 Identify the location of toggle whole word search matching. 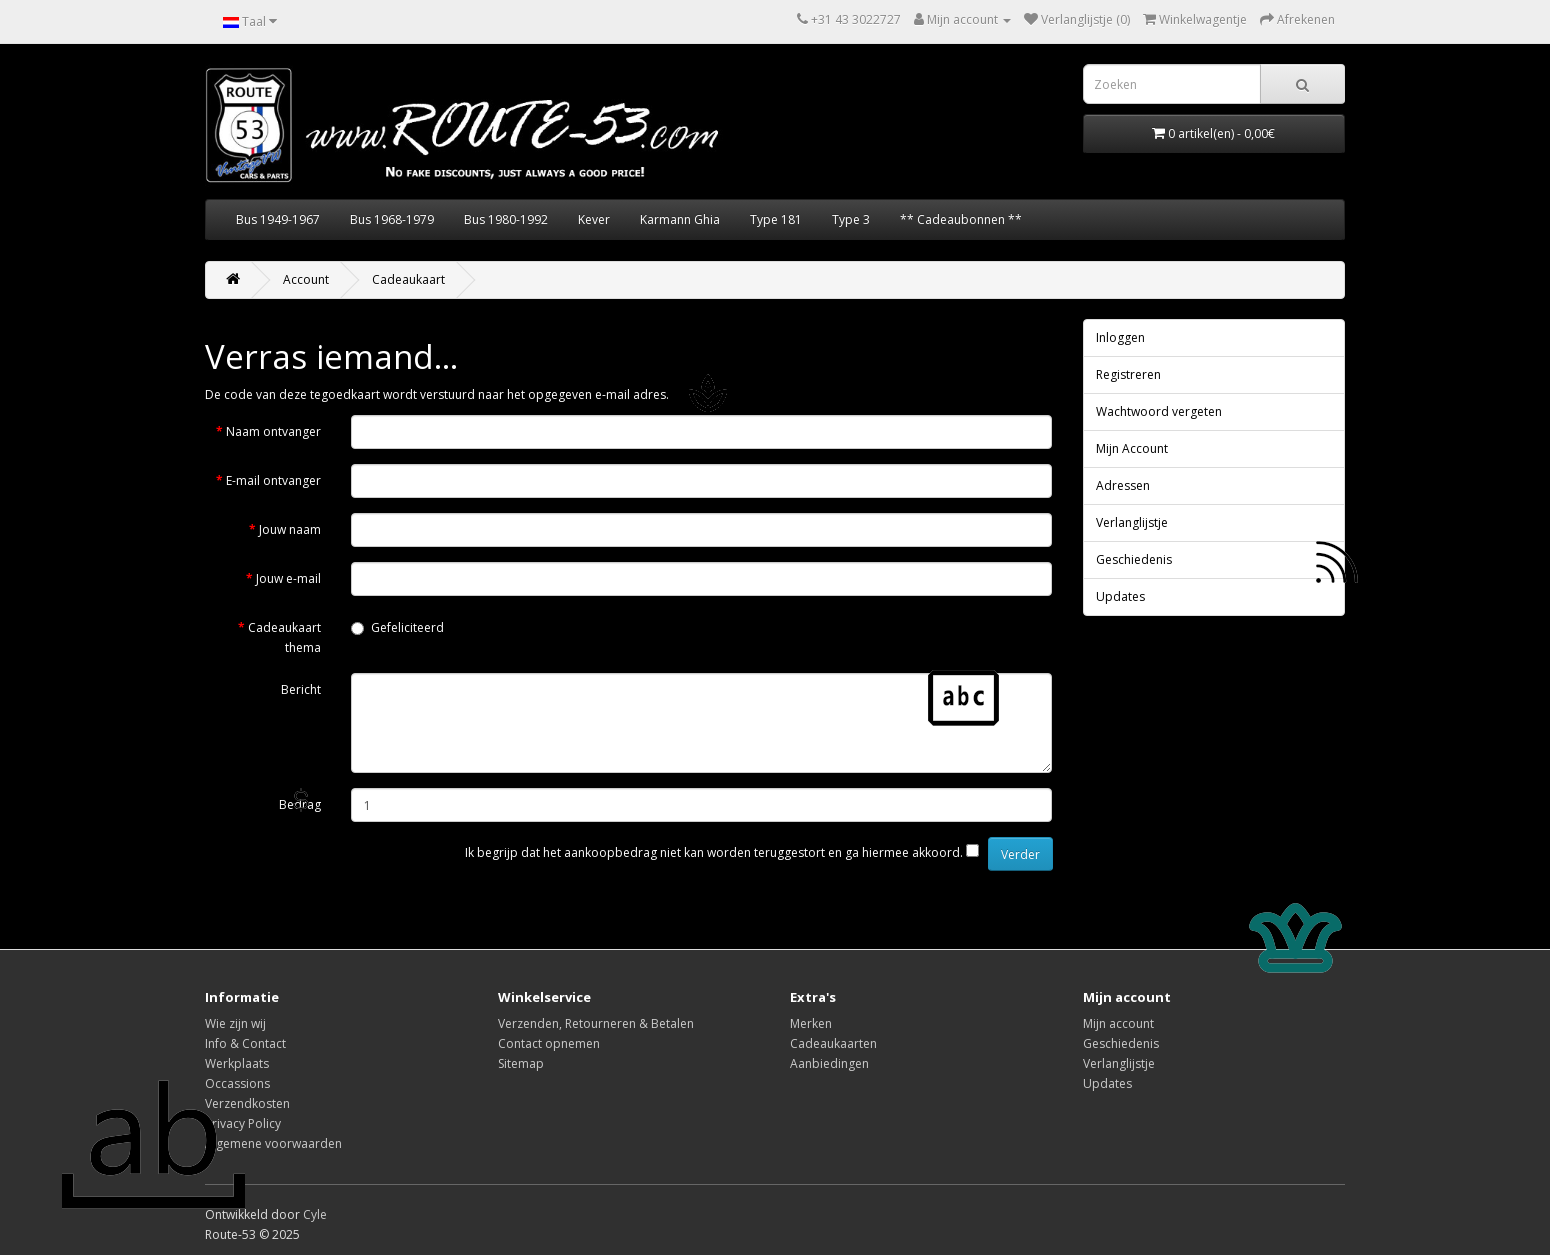
(153, 1139).